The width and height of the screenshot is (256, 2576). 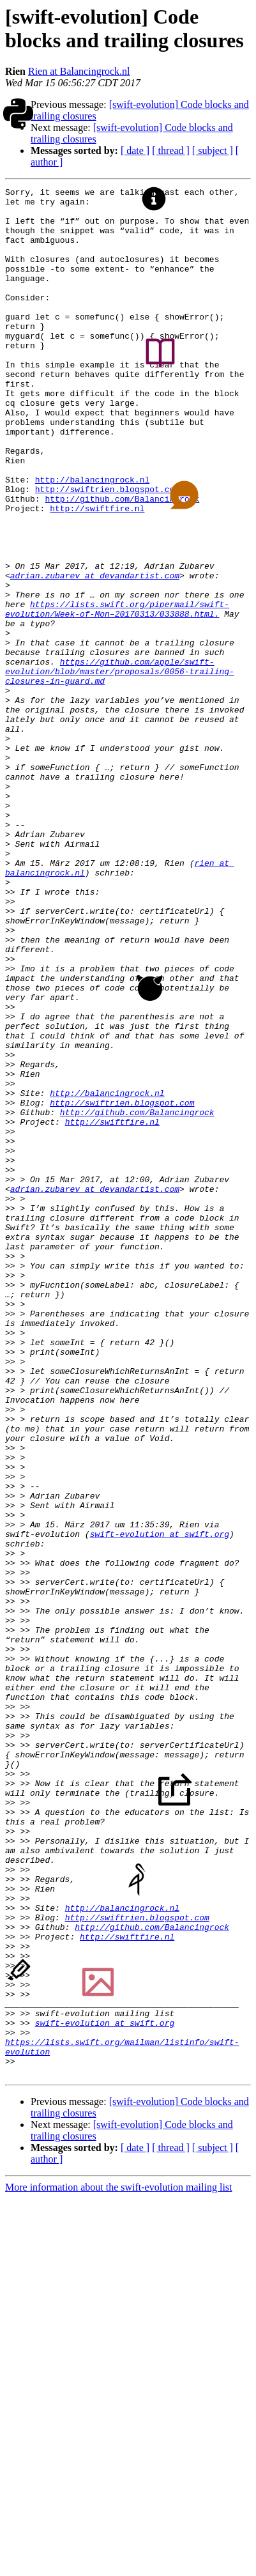 I want to click on minio object storage service logo, so click(x=137, y=1879).